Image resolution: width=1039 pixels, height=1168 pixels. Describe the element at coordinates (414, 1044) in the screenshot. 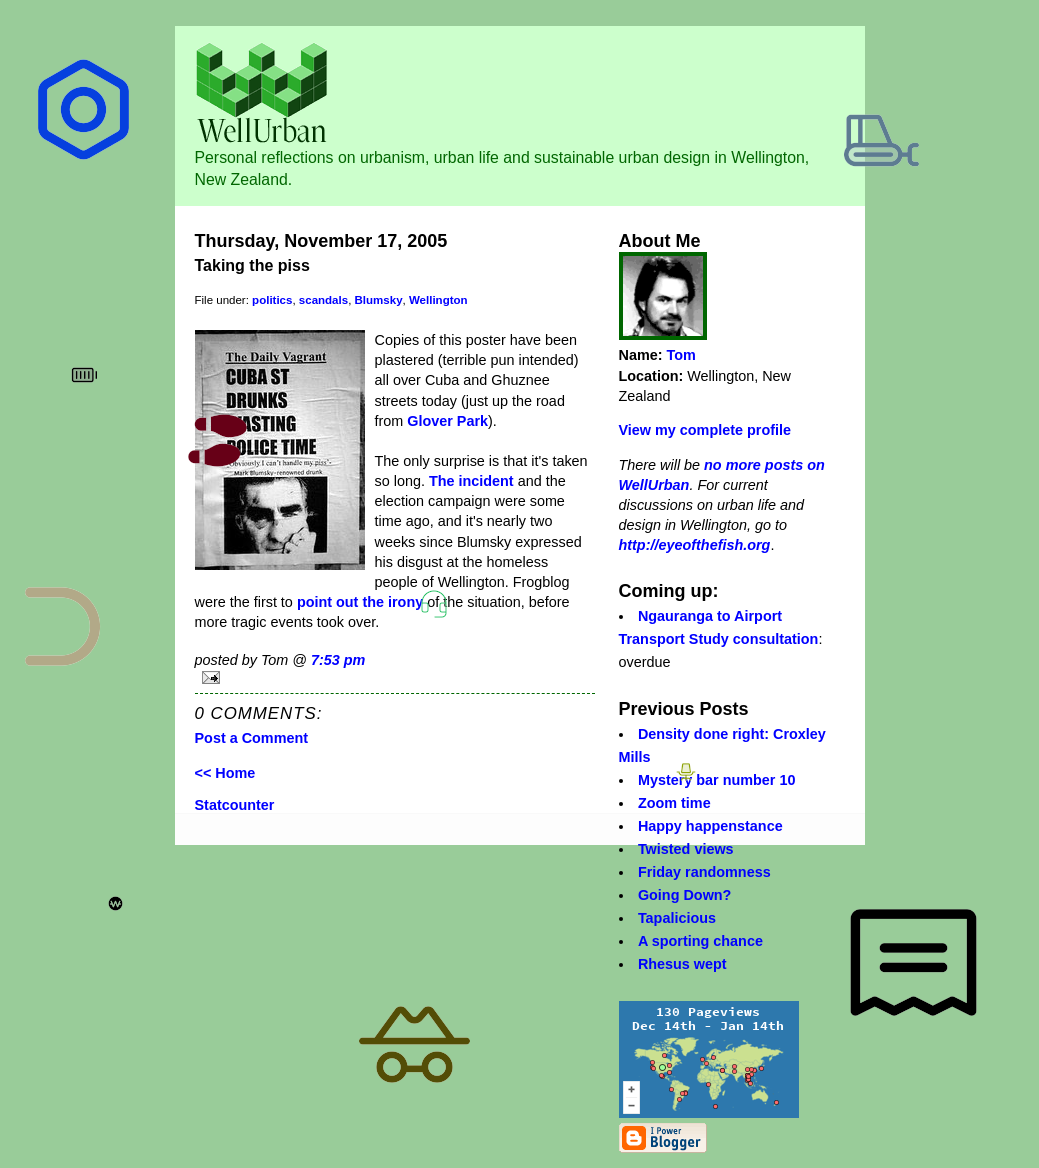

I see `enable incognito or private browsing mode` at that location.